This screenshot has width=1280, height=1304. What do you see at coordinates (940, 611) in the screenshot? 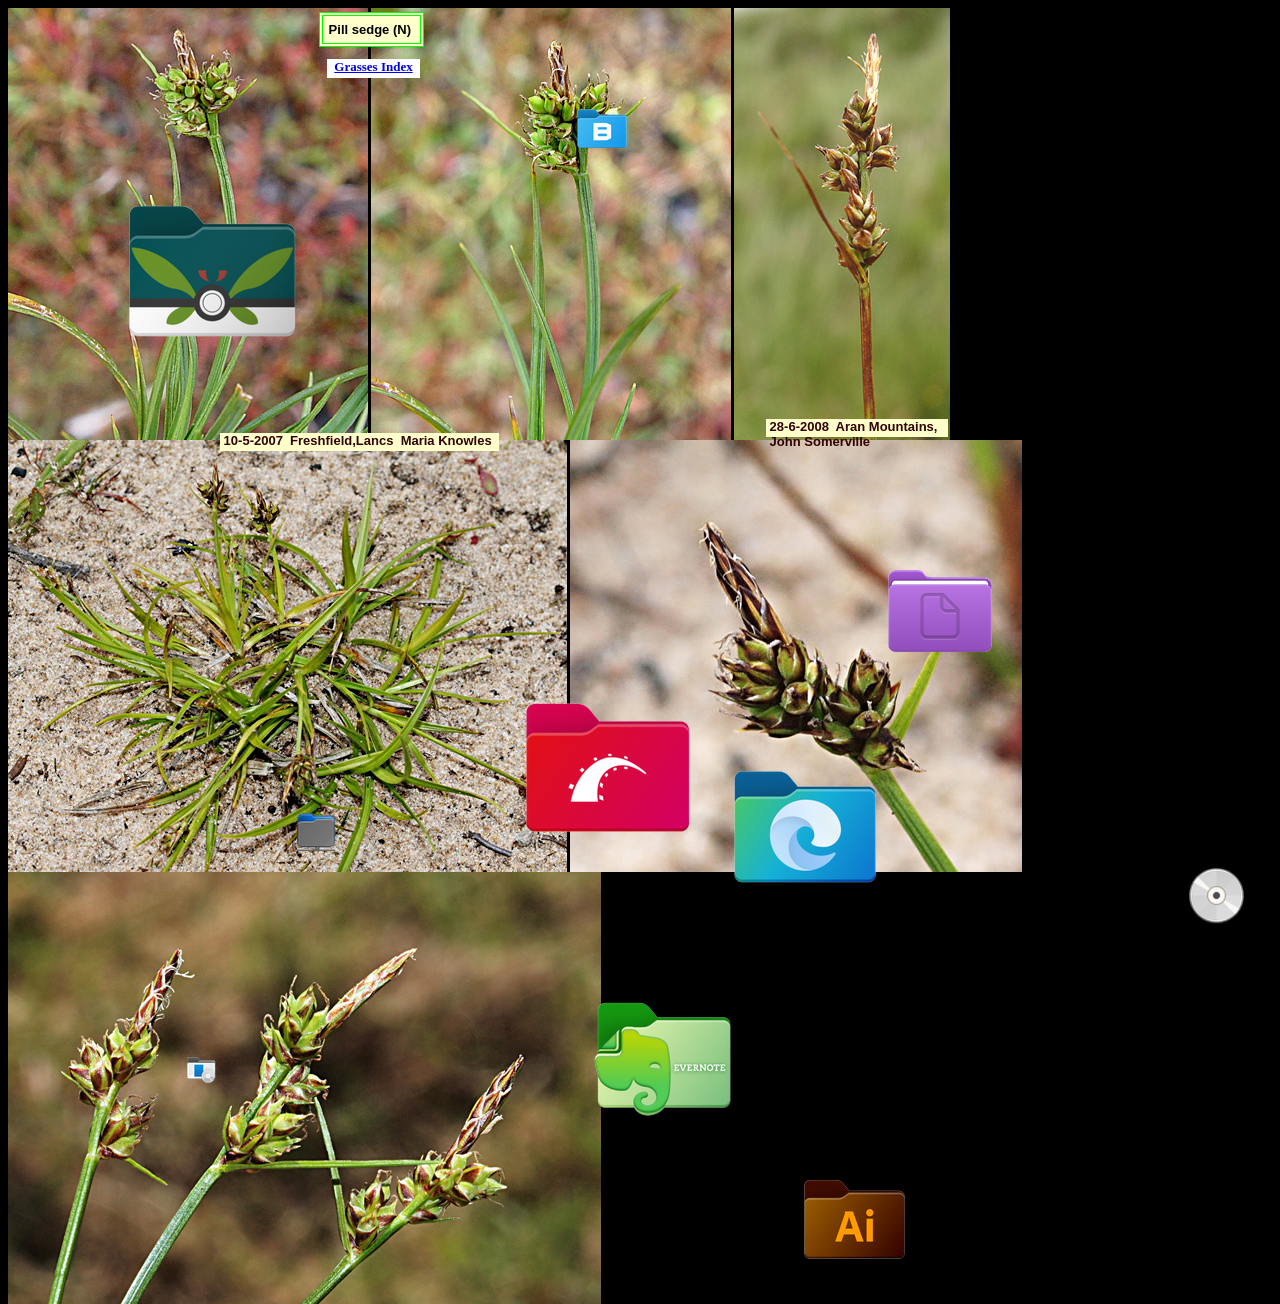
I see `open your documents folder` at bounding box center [940, 611].